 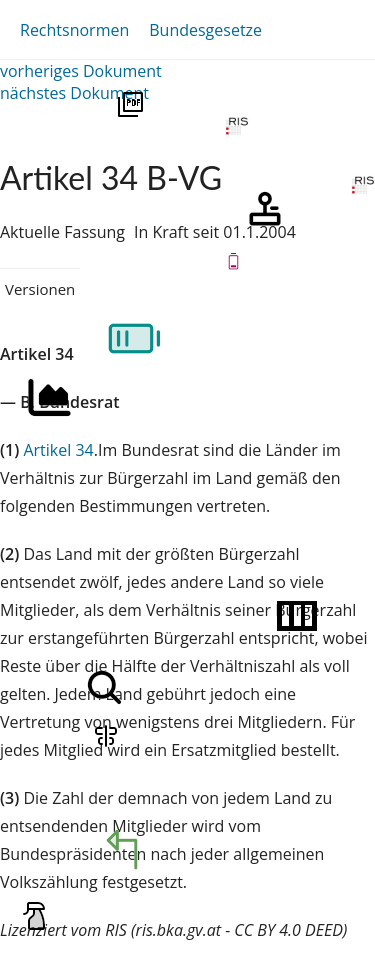 What do you see at coordinates (49, 397) in the screenshot?
I see `view area chart analytics` at bounding box center [49, 397].